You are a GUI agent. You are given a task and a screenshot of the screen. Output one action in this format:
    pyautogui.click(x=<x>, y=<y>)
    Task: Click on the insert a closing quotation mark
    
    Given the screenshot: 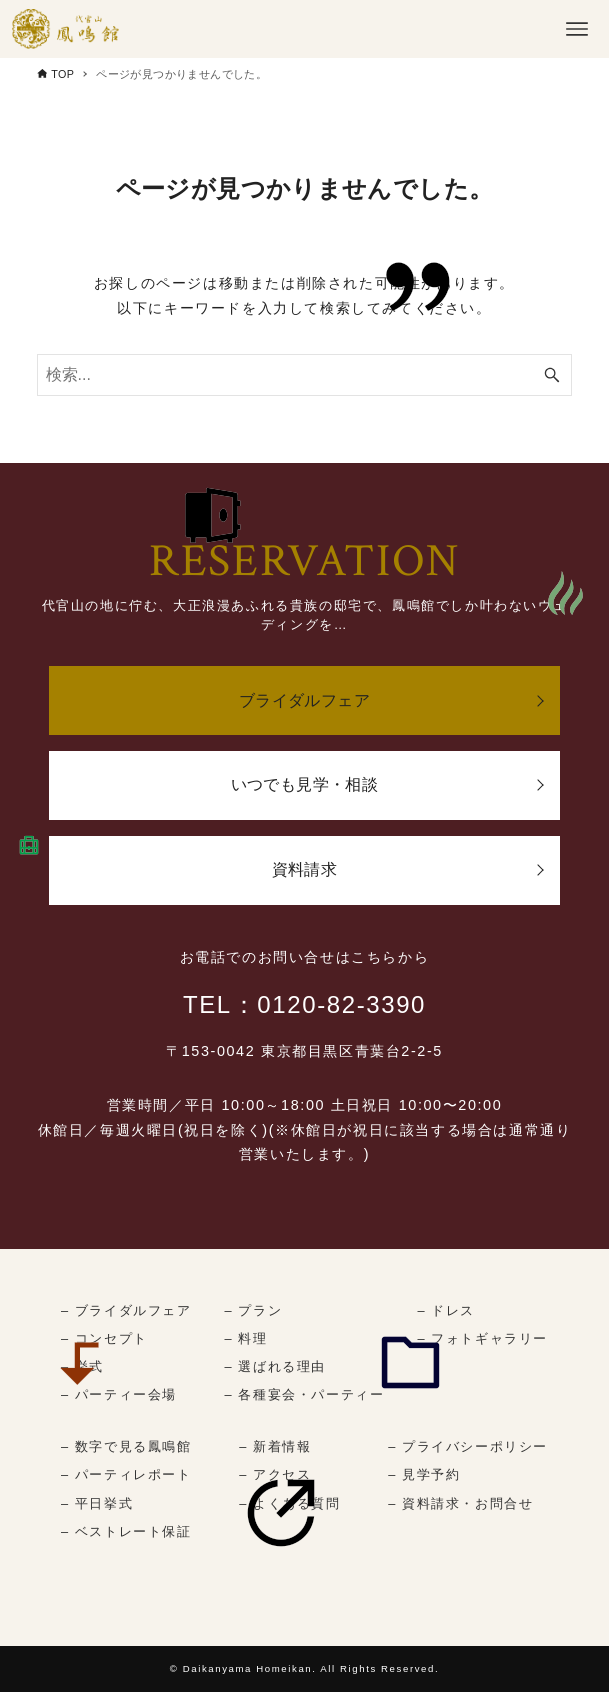 What is the action you would take?
    pyautogui.click(x=417, y=285)
    